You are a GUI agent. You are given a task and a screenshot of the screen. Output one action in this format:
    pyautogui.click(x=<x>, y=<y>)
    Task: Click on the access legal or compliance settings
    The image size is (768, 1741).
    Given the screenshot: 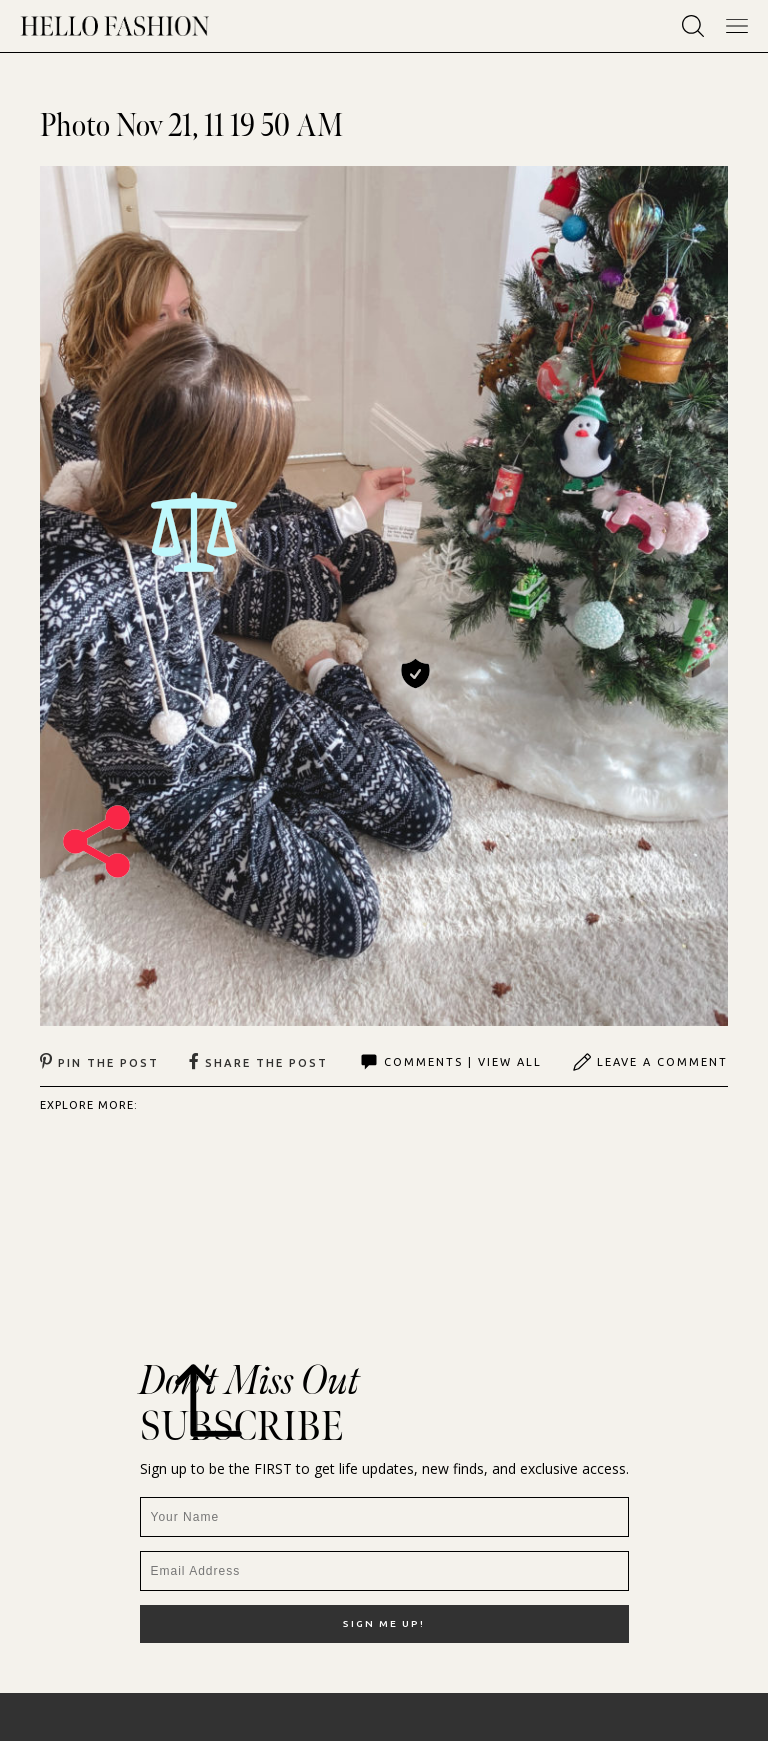 What is the action you would take?
    pyautogui.click(x=194, y=532)
    